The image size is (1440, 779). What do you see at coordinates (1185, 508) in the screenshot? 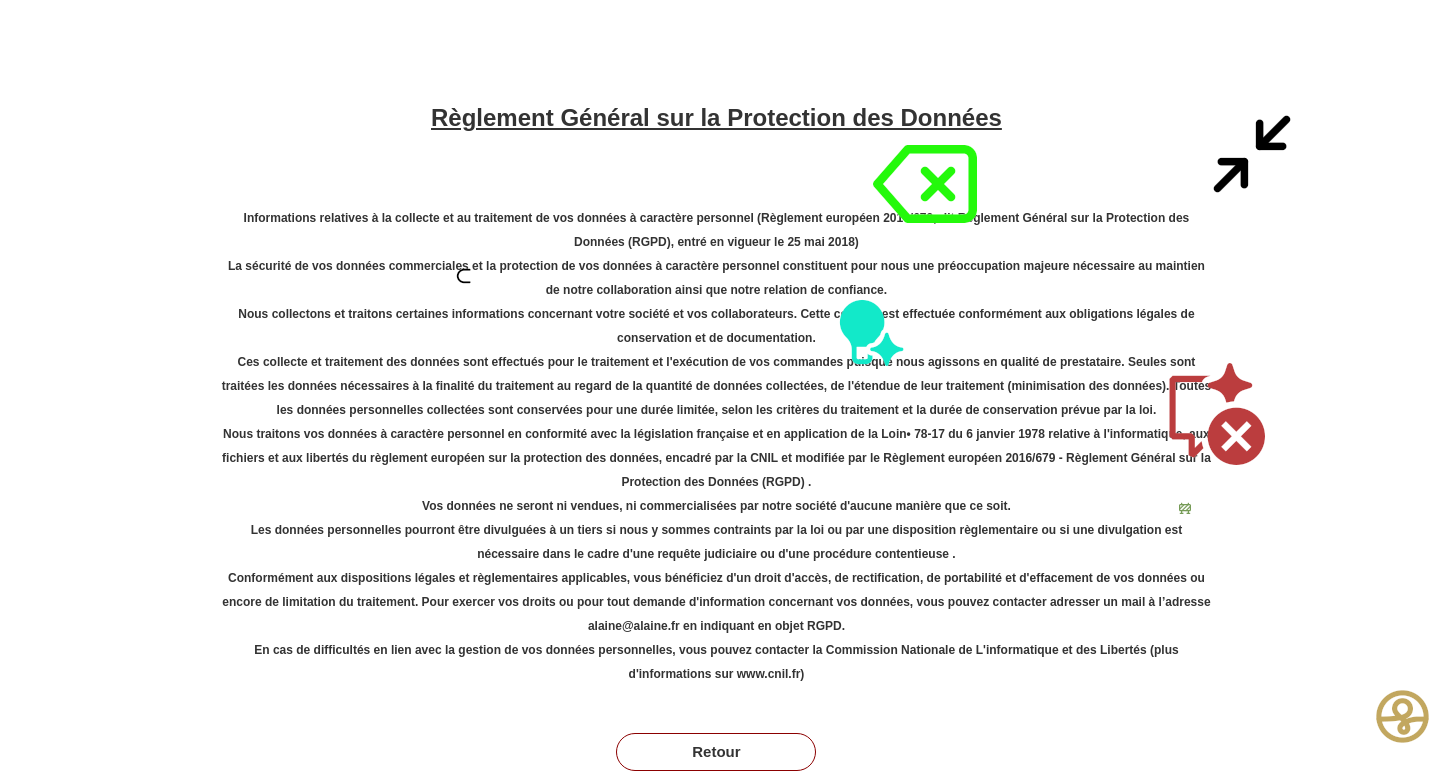
I see `indicates a blocked or restricted area` at bounding box center [1185, 508].